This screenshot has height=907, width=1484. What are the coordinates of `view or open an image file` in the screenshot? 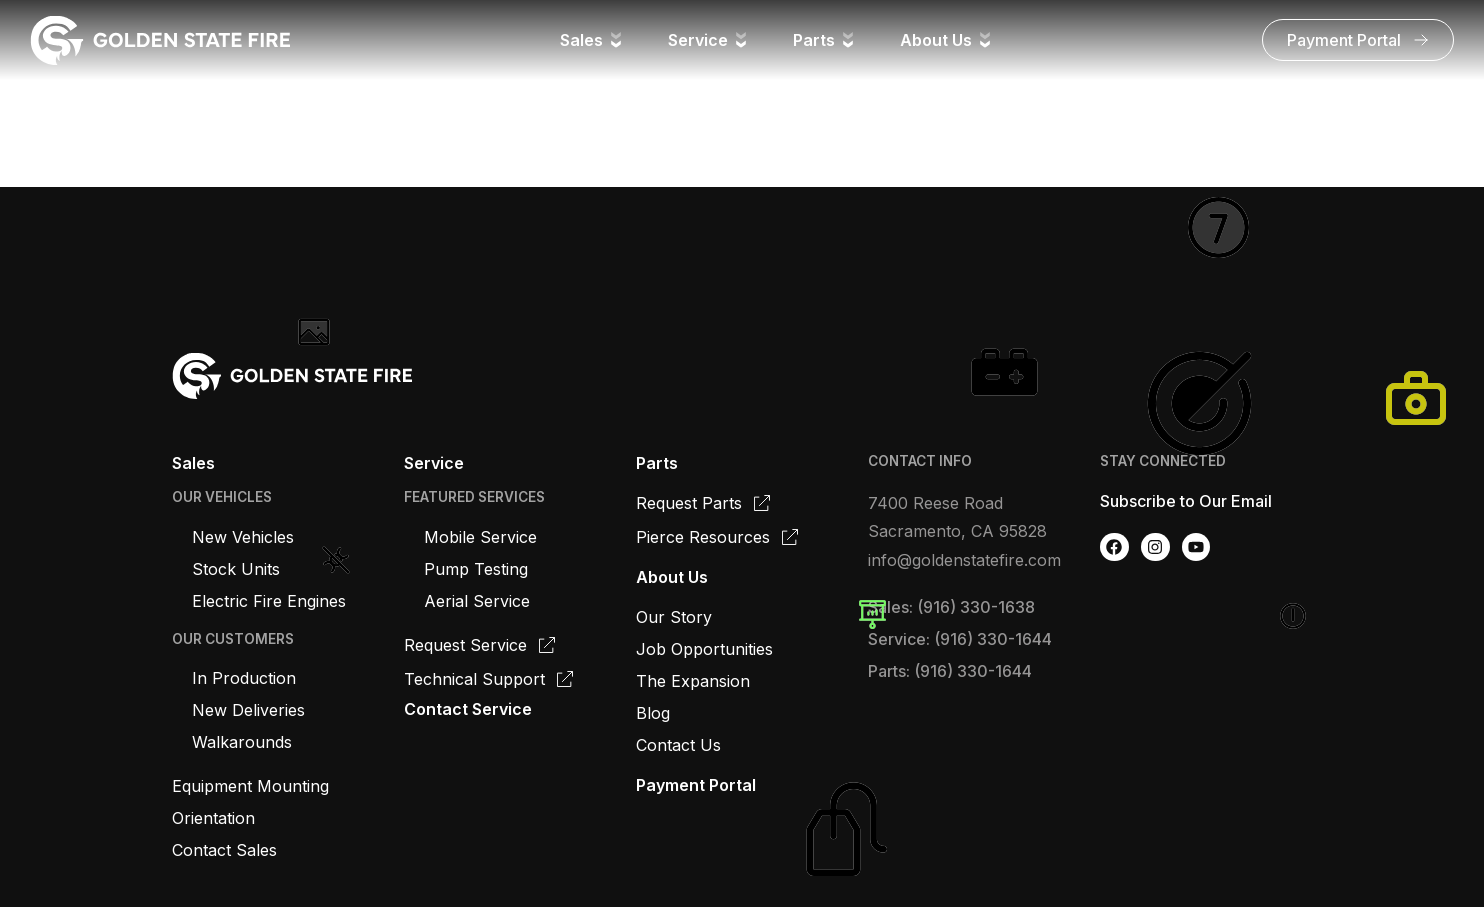 It's located at (314, 332).